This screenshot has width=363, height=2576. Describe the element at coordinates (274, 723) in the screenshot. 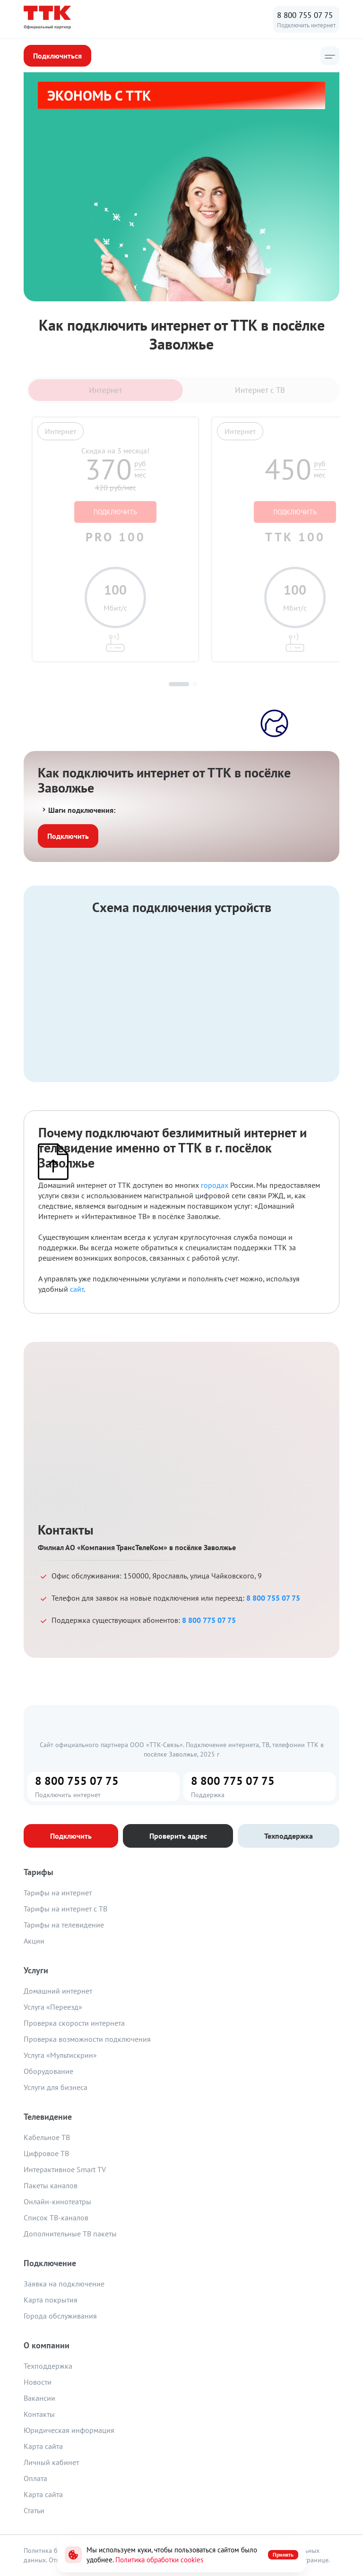

I see `switch to international or global settings` at that location.